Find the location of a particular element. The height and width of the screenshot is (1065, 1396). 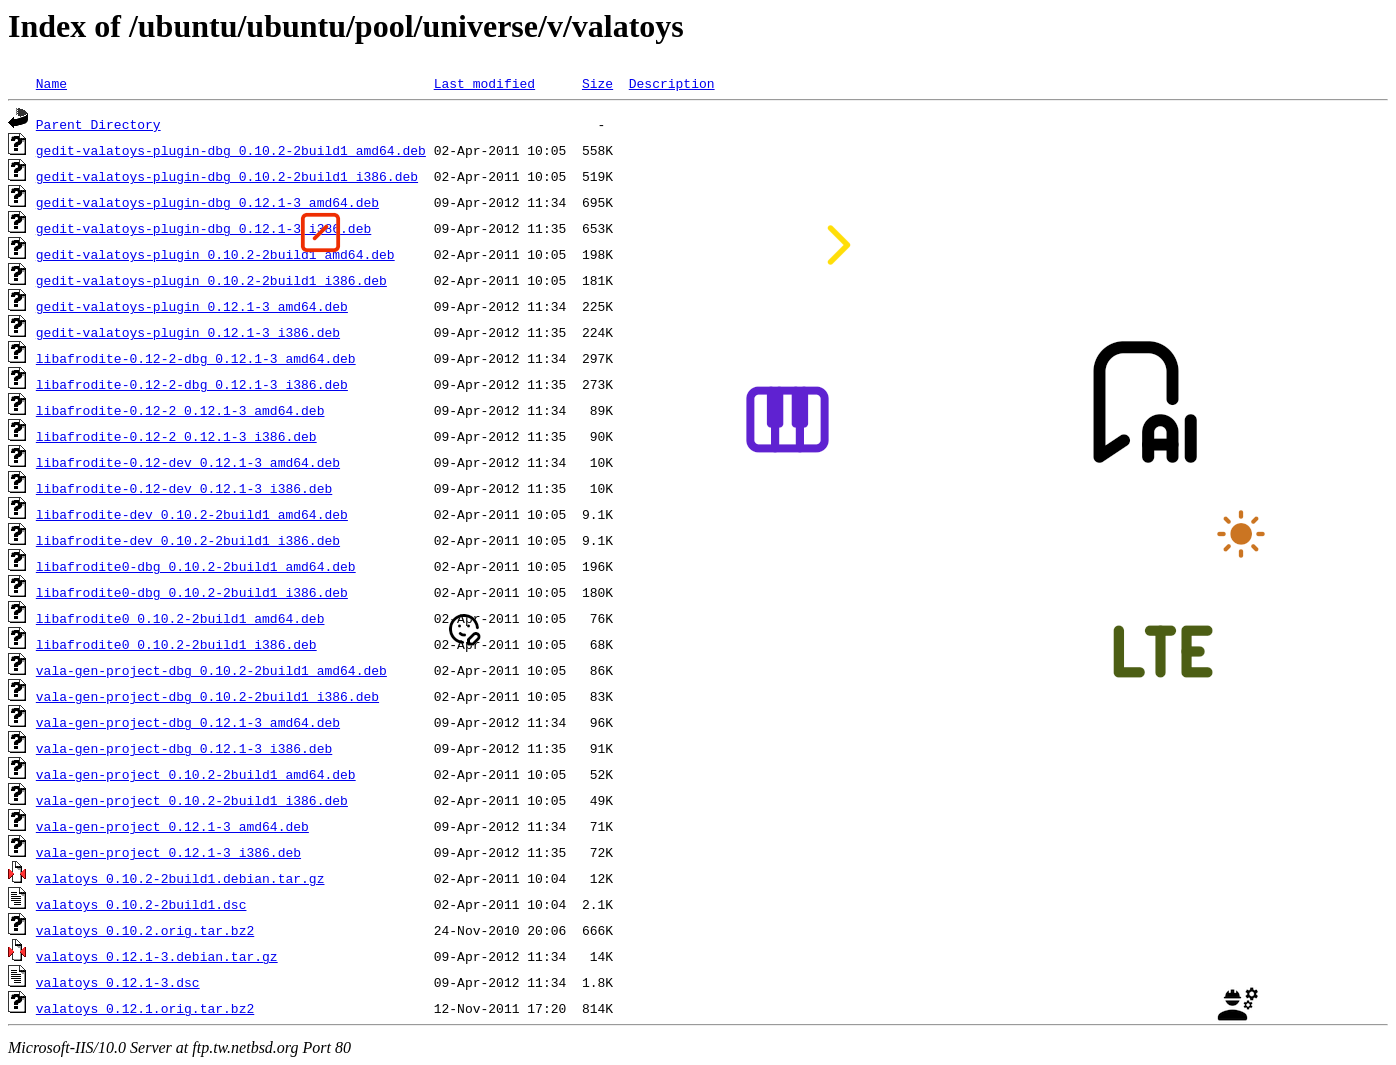

indicates LTE cellular network connection is located at coordinates (1160, 651).